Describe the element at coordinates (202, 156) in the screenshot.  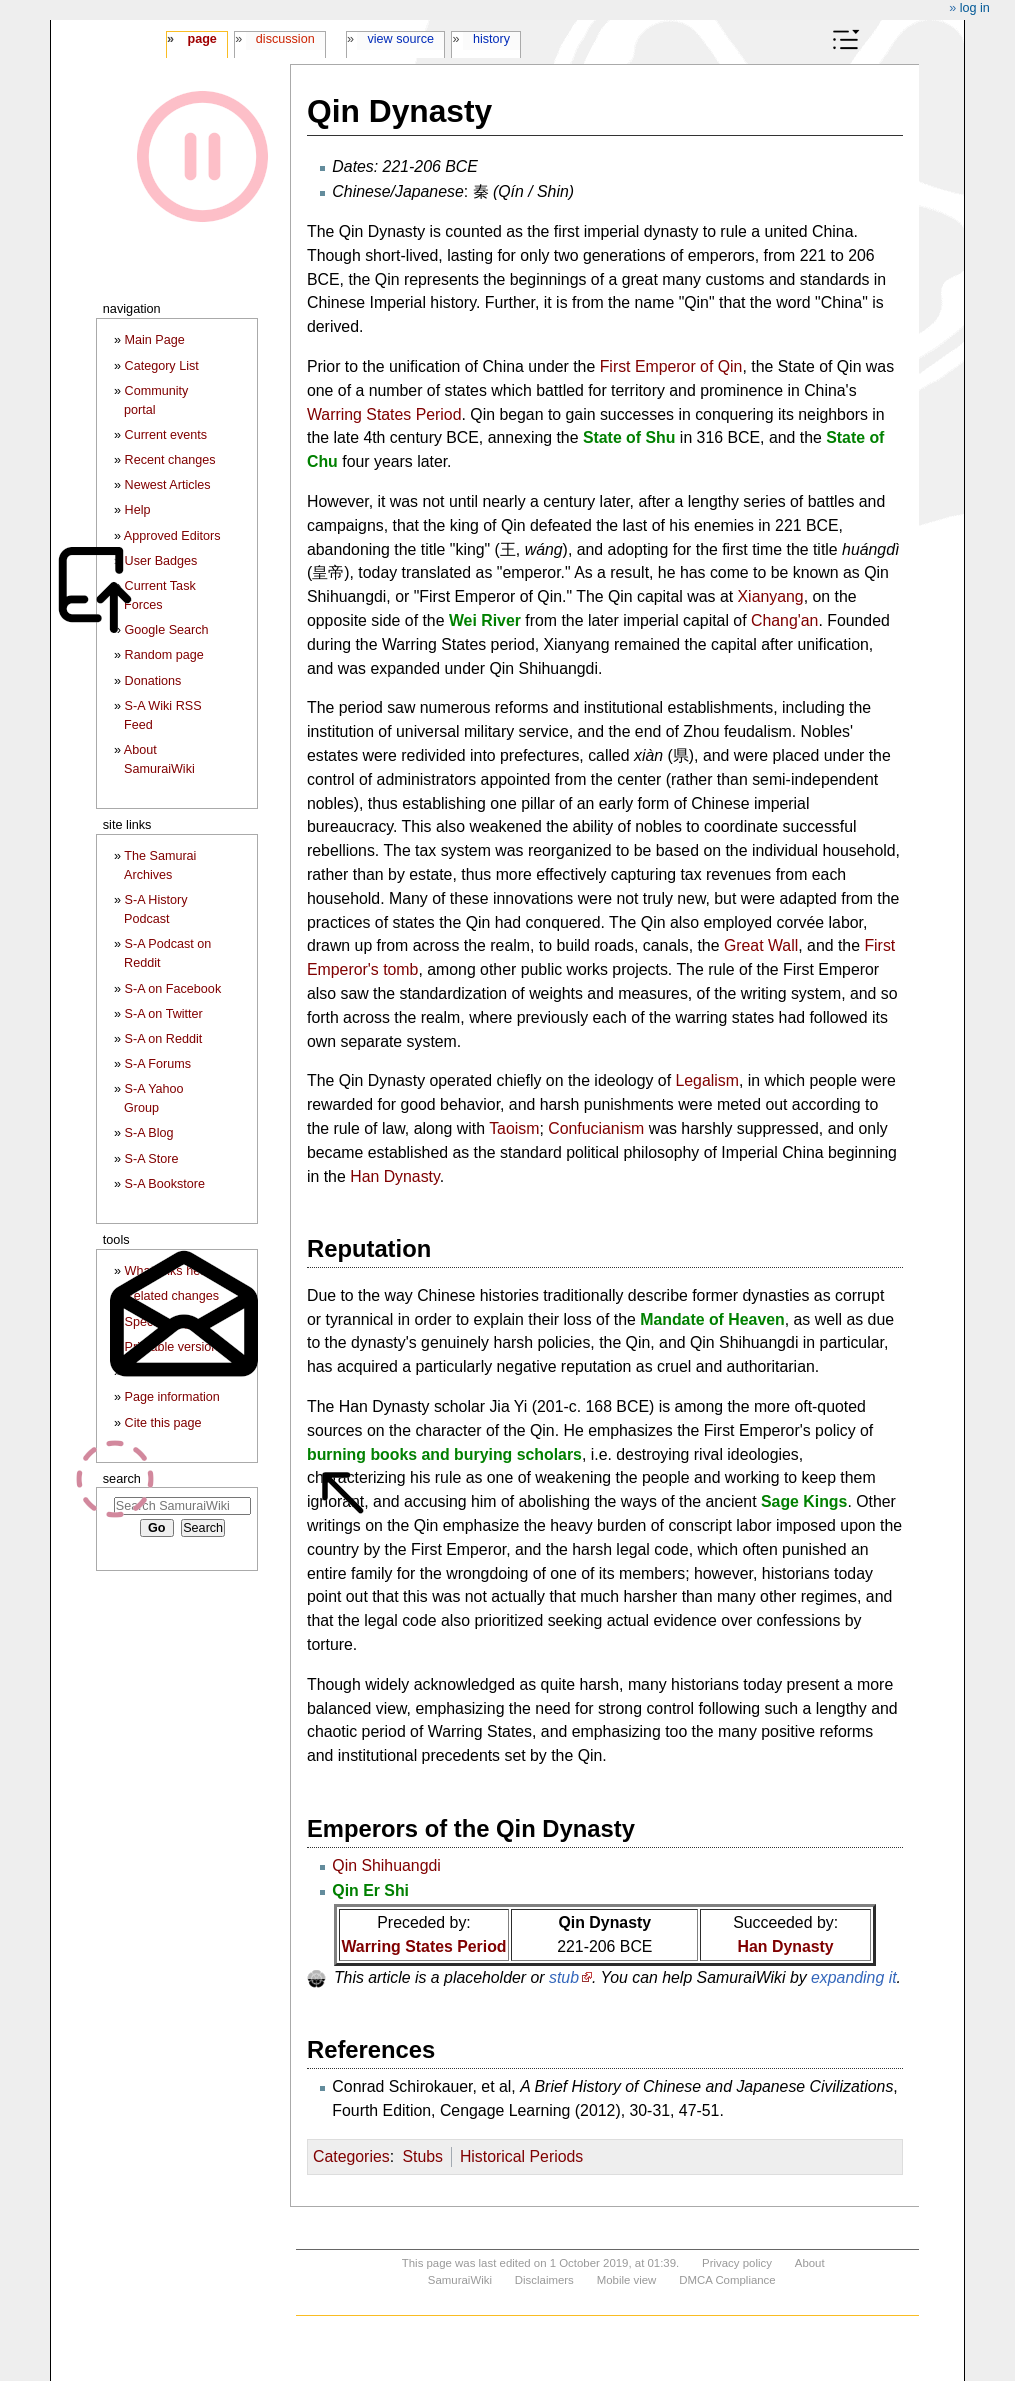
I see `pause media playback` at that location.